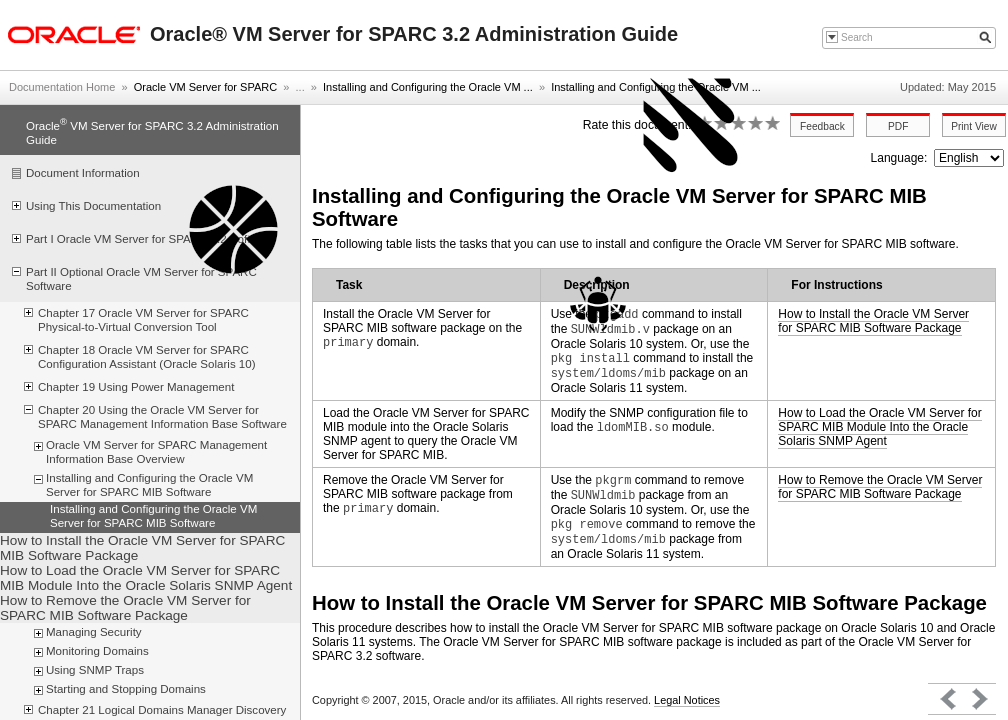 This screenshot has width=1008, height=720. Describe the element at coordinates (691, 125) in the screenshot. I see `indicates heavy rain weather condition` at that location.